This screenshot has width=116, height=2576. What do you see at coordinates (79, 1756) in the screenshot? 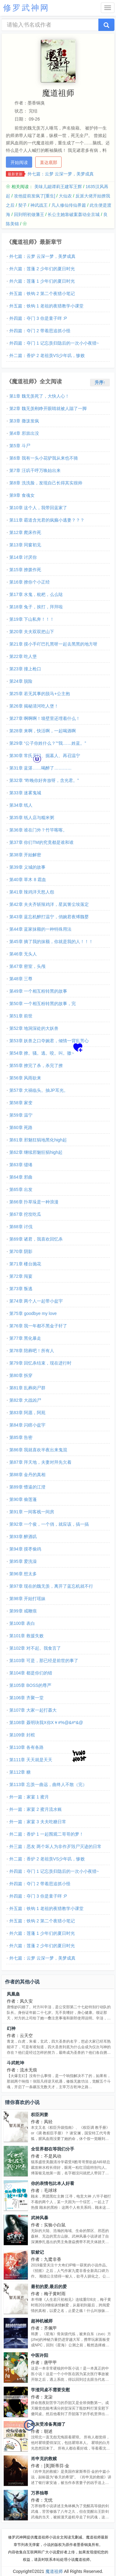
I see `yunohost self-hosting platform logo` at bounding box center [79, 1756].